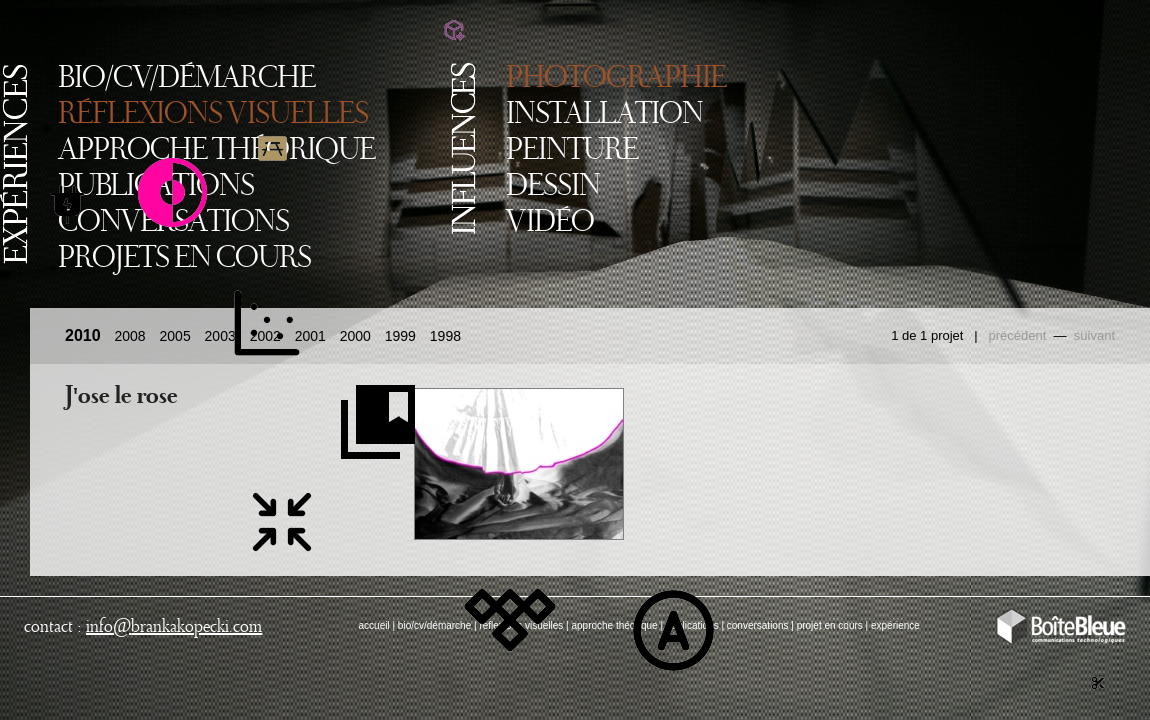 The height and width of the screenshot is (720, 1150). I want to click on indicates a picnic area or rest stop, so click(272, 148).